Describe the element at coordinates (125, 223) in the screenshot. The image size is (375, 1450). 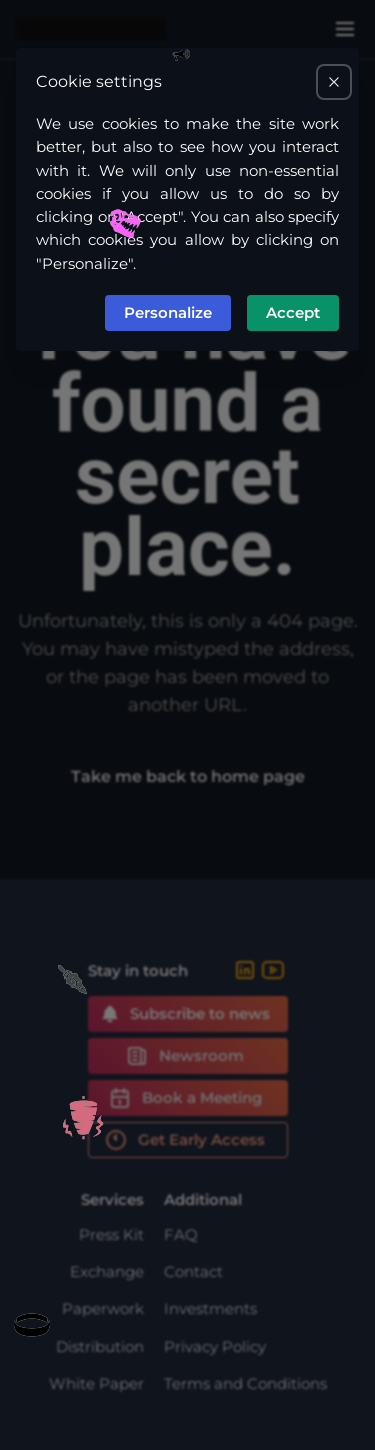
I see `access dinosaur or paleontology content` at that location.